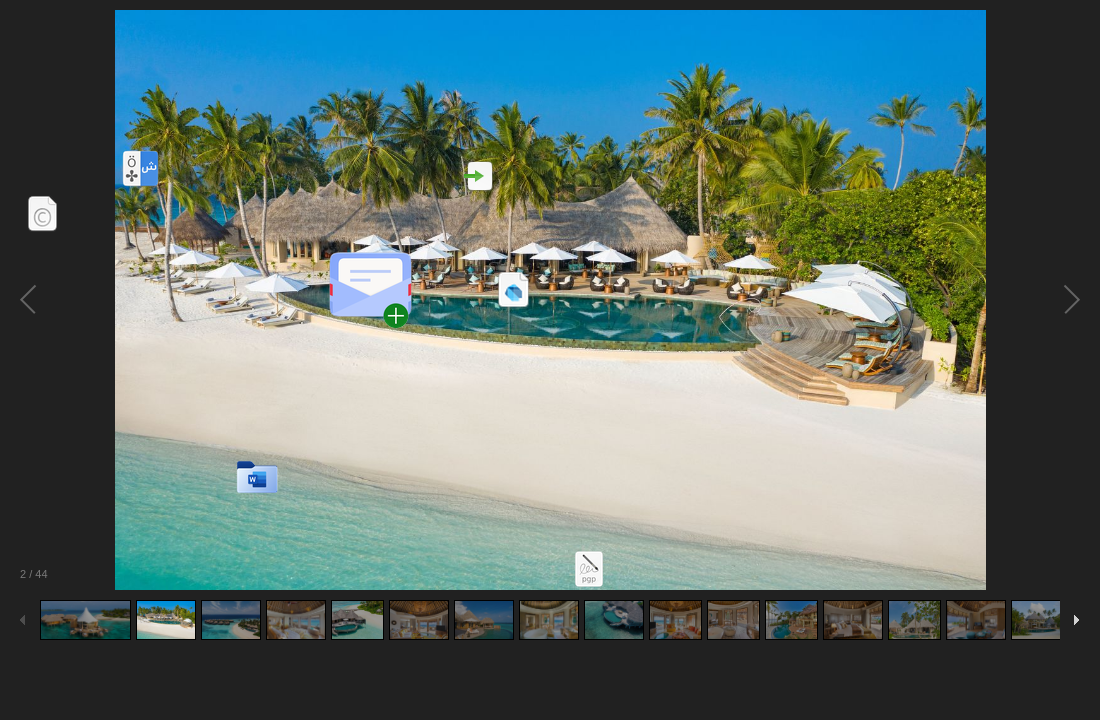 Image resolution: width=1100 pixels, height=720 pixels. Describe the element at coordinates (589, 569) in the screenshot. I see `a PGP digital signature file` at that location.